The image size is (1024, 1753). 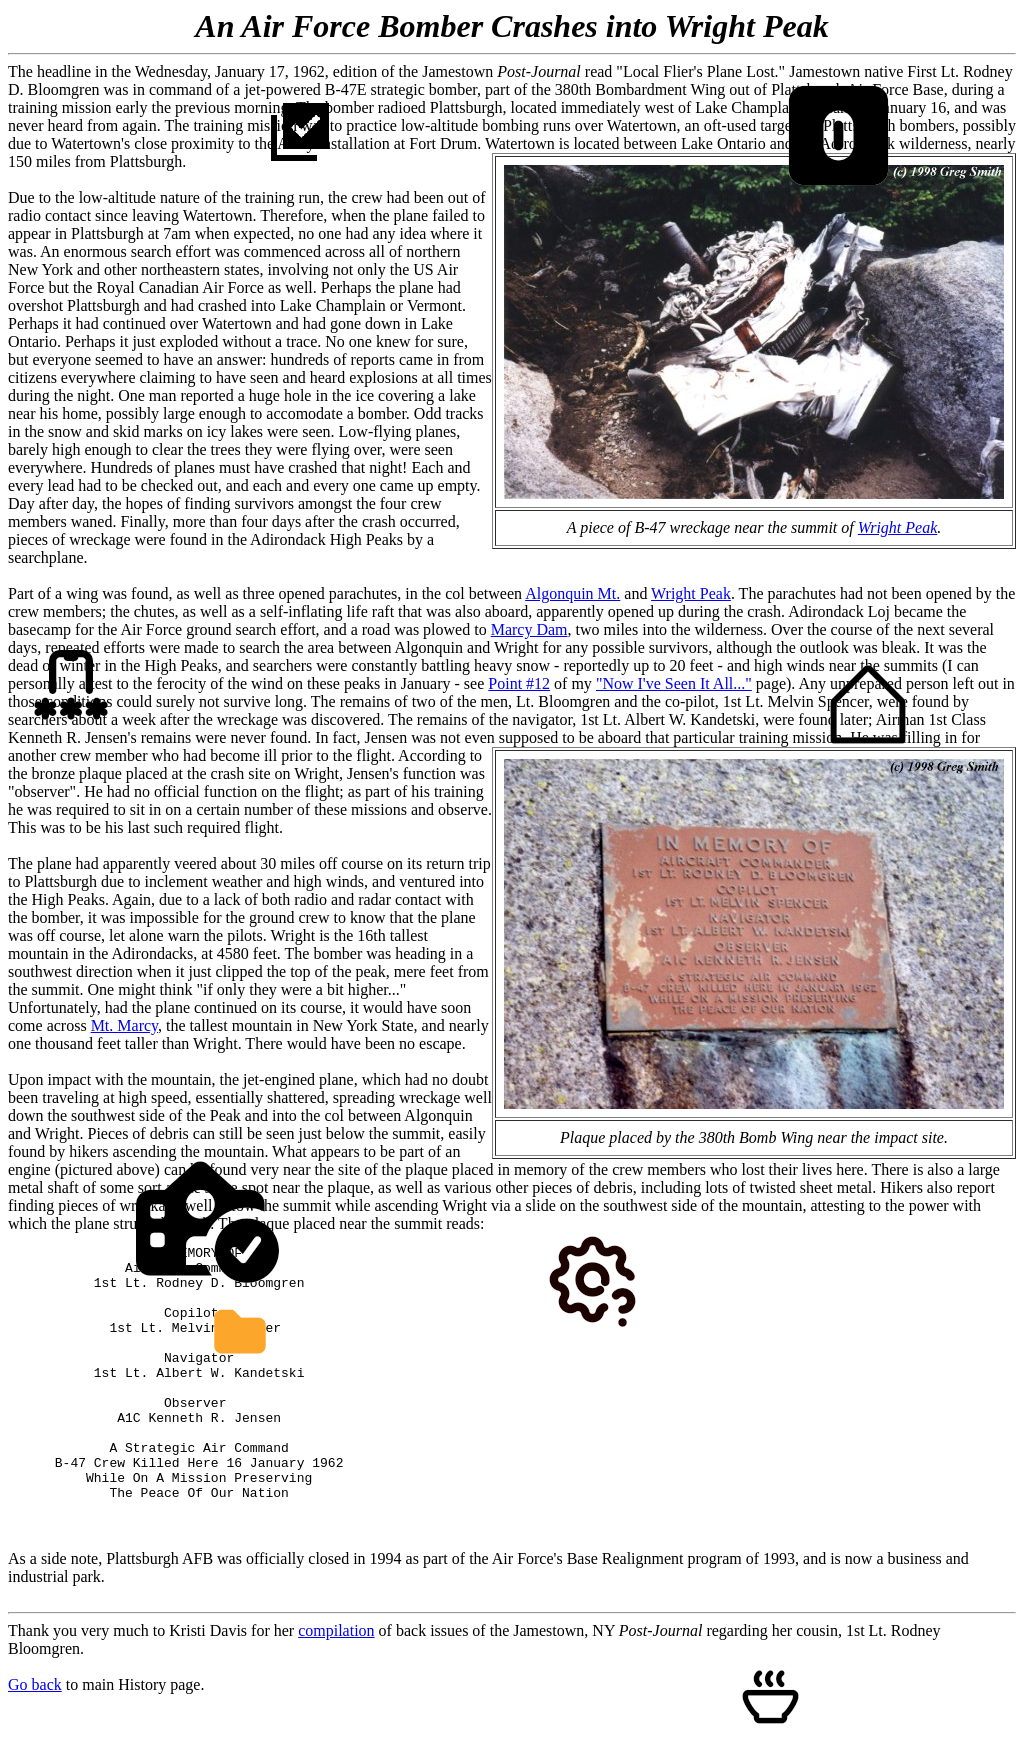 What do you see at coordinates (868, 706) in the screenshot?
I see `navigate to home screen` at bounding box center [868, 706].